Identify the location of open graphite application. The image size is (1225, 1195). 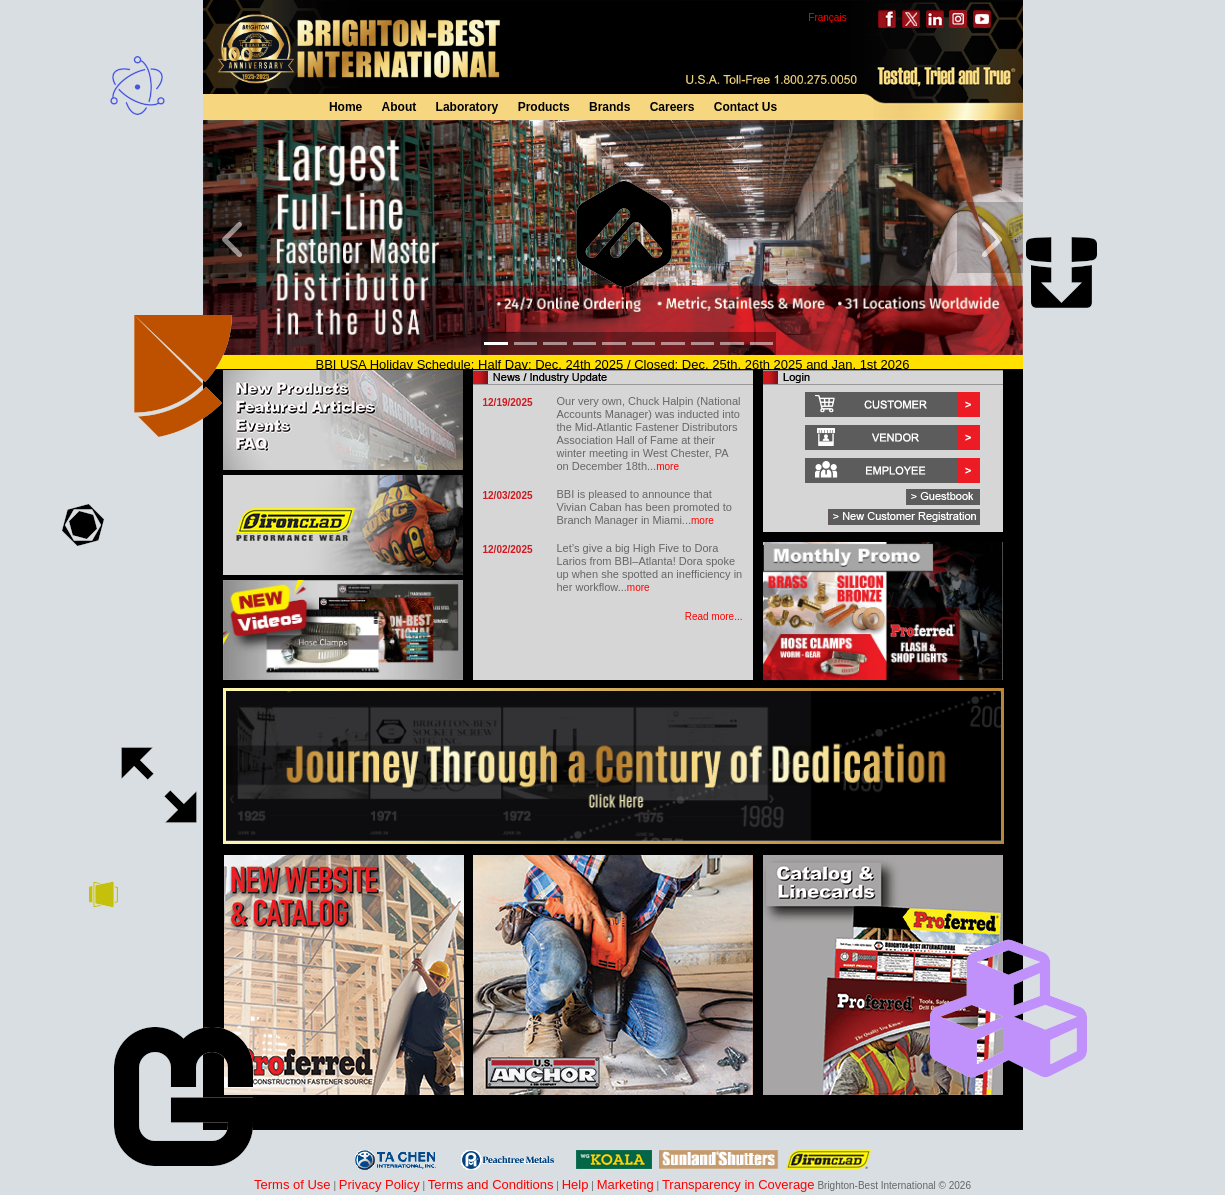
(83, 525).